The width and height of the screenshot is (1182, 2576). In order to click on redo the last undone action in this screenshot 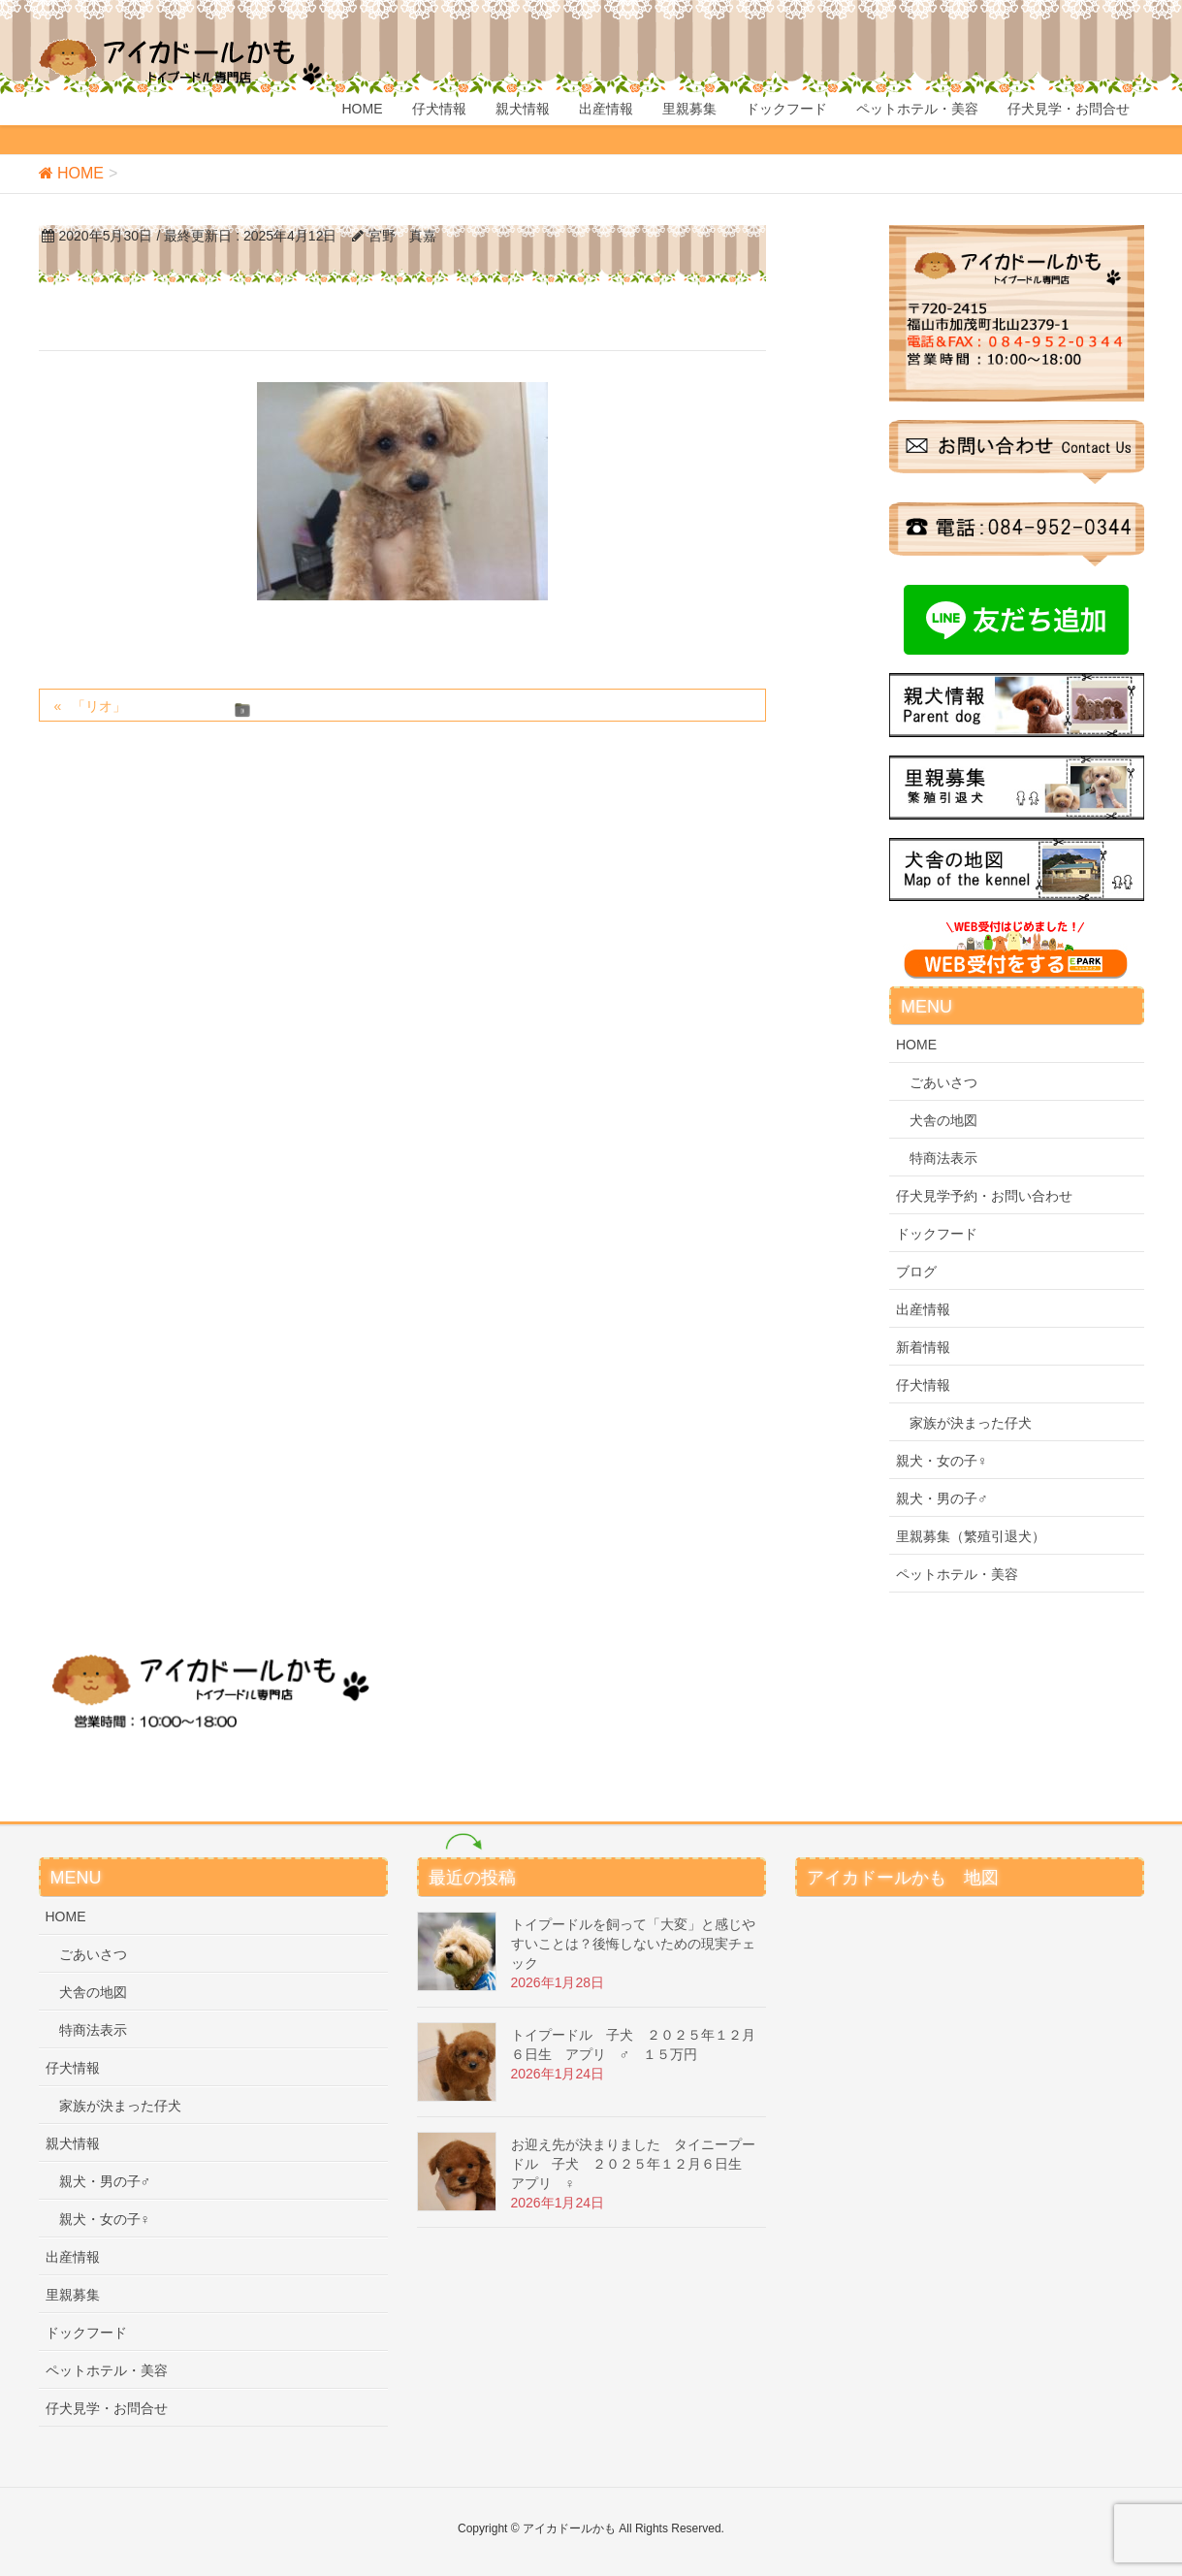, I will do `click(463, 1841)`.